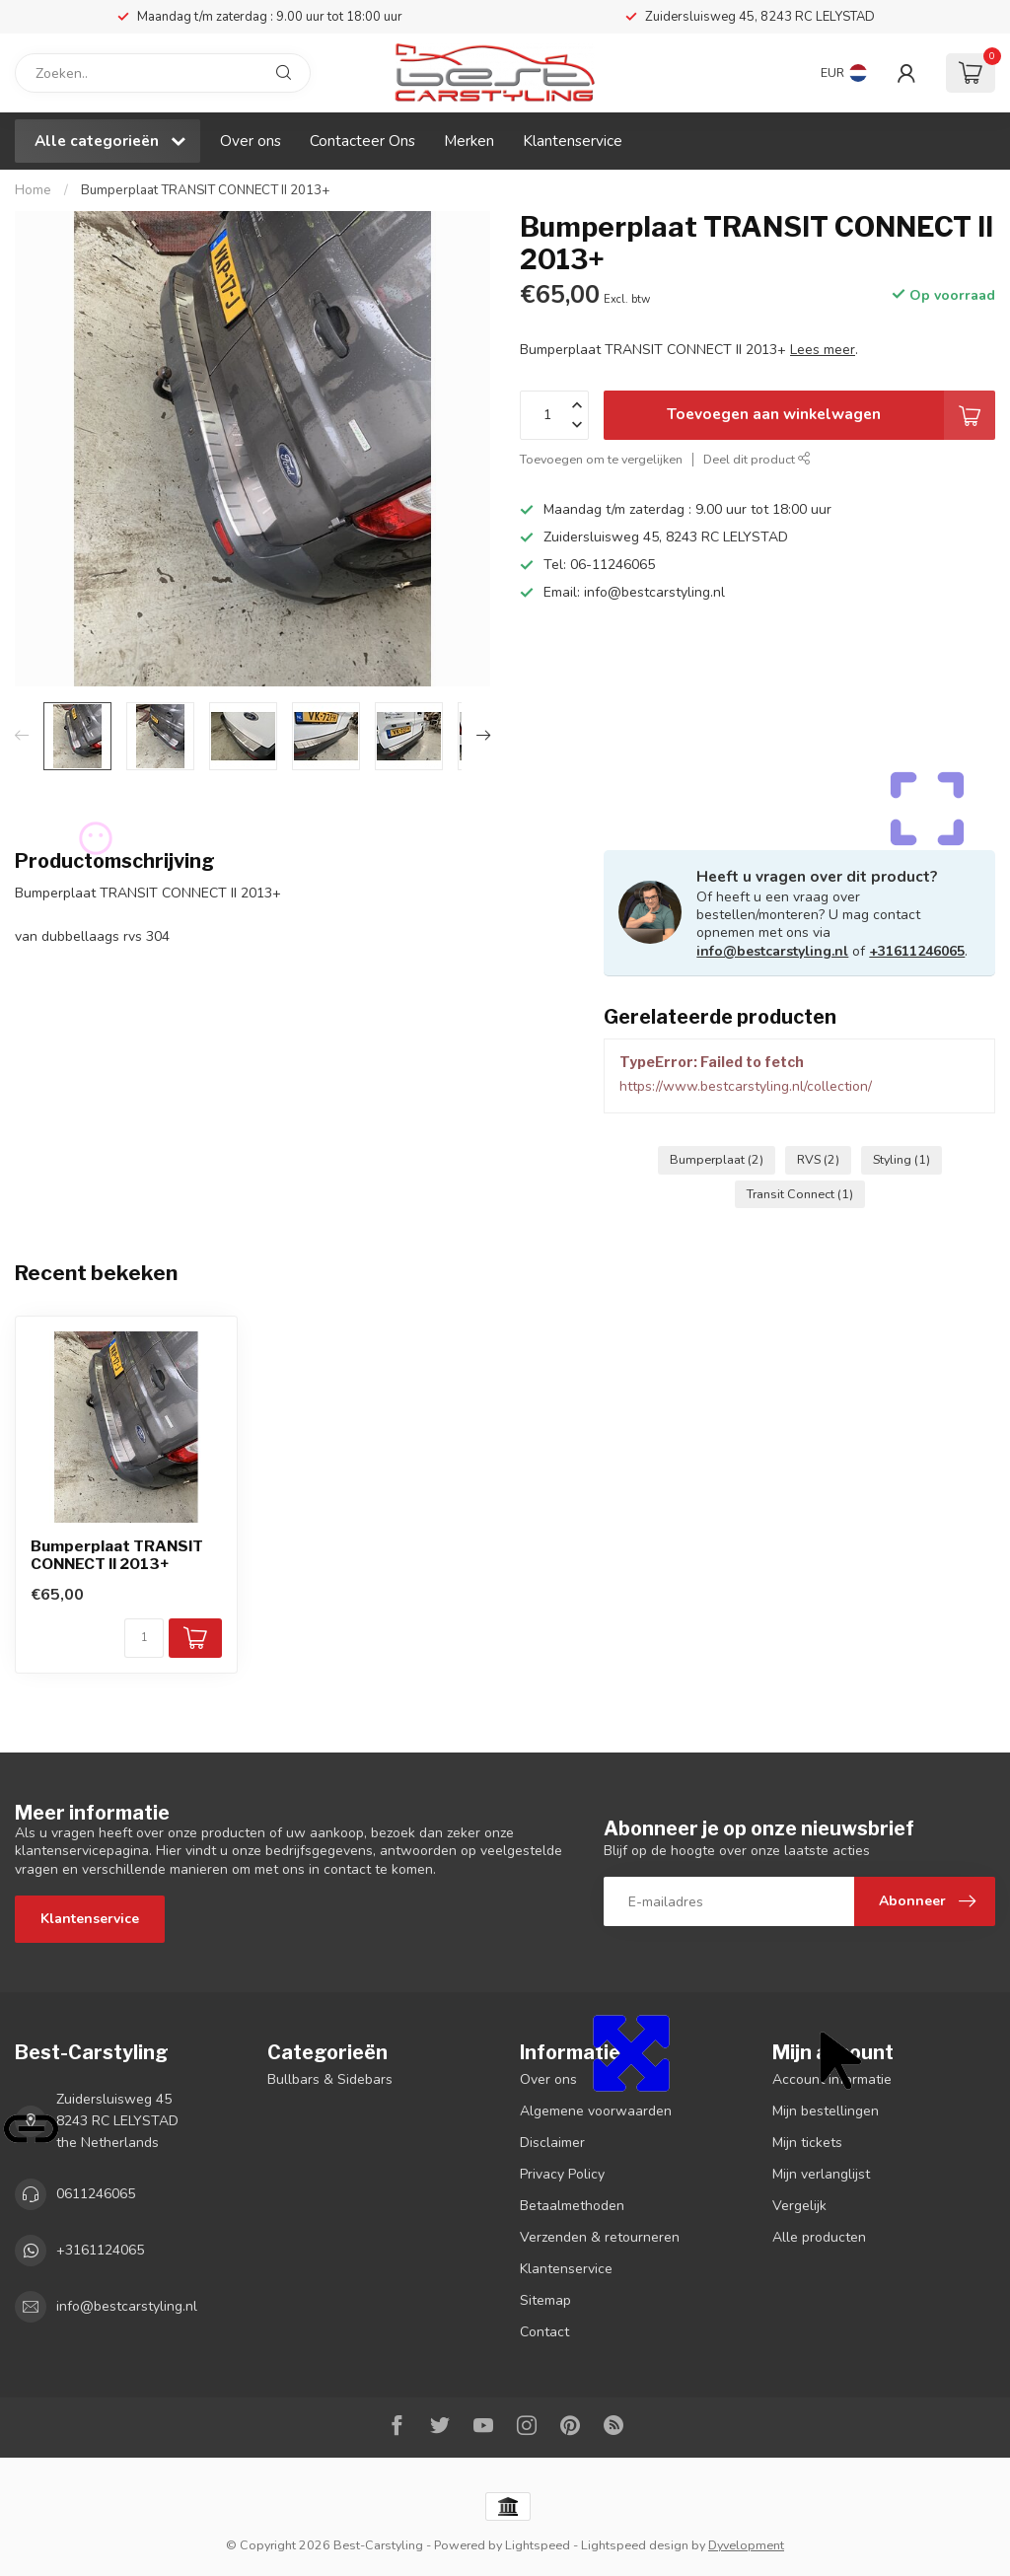  What do you see at coordinates (96, 838) in the screenshot?
I see `indicates a neutral or no-response status` at bounding box center [96, 838].